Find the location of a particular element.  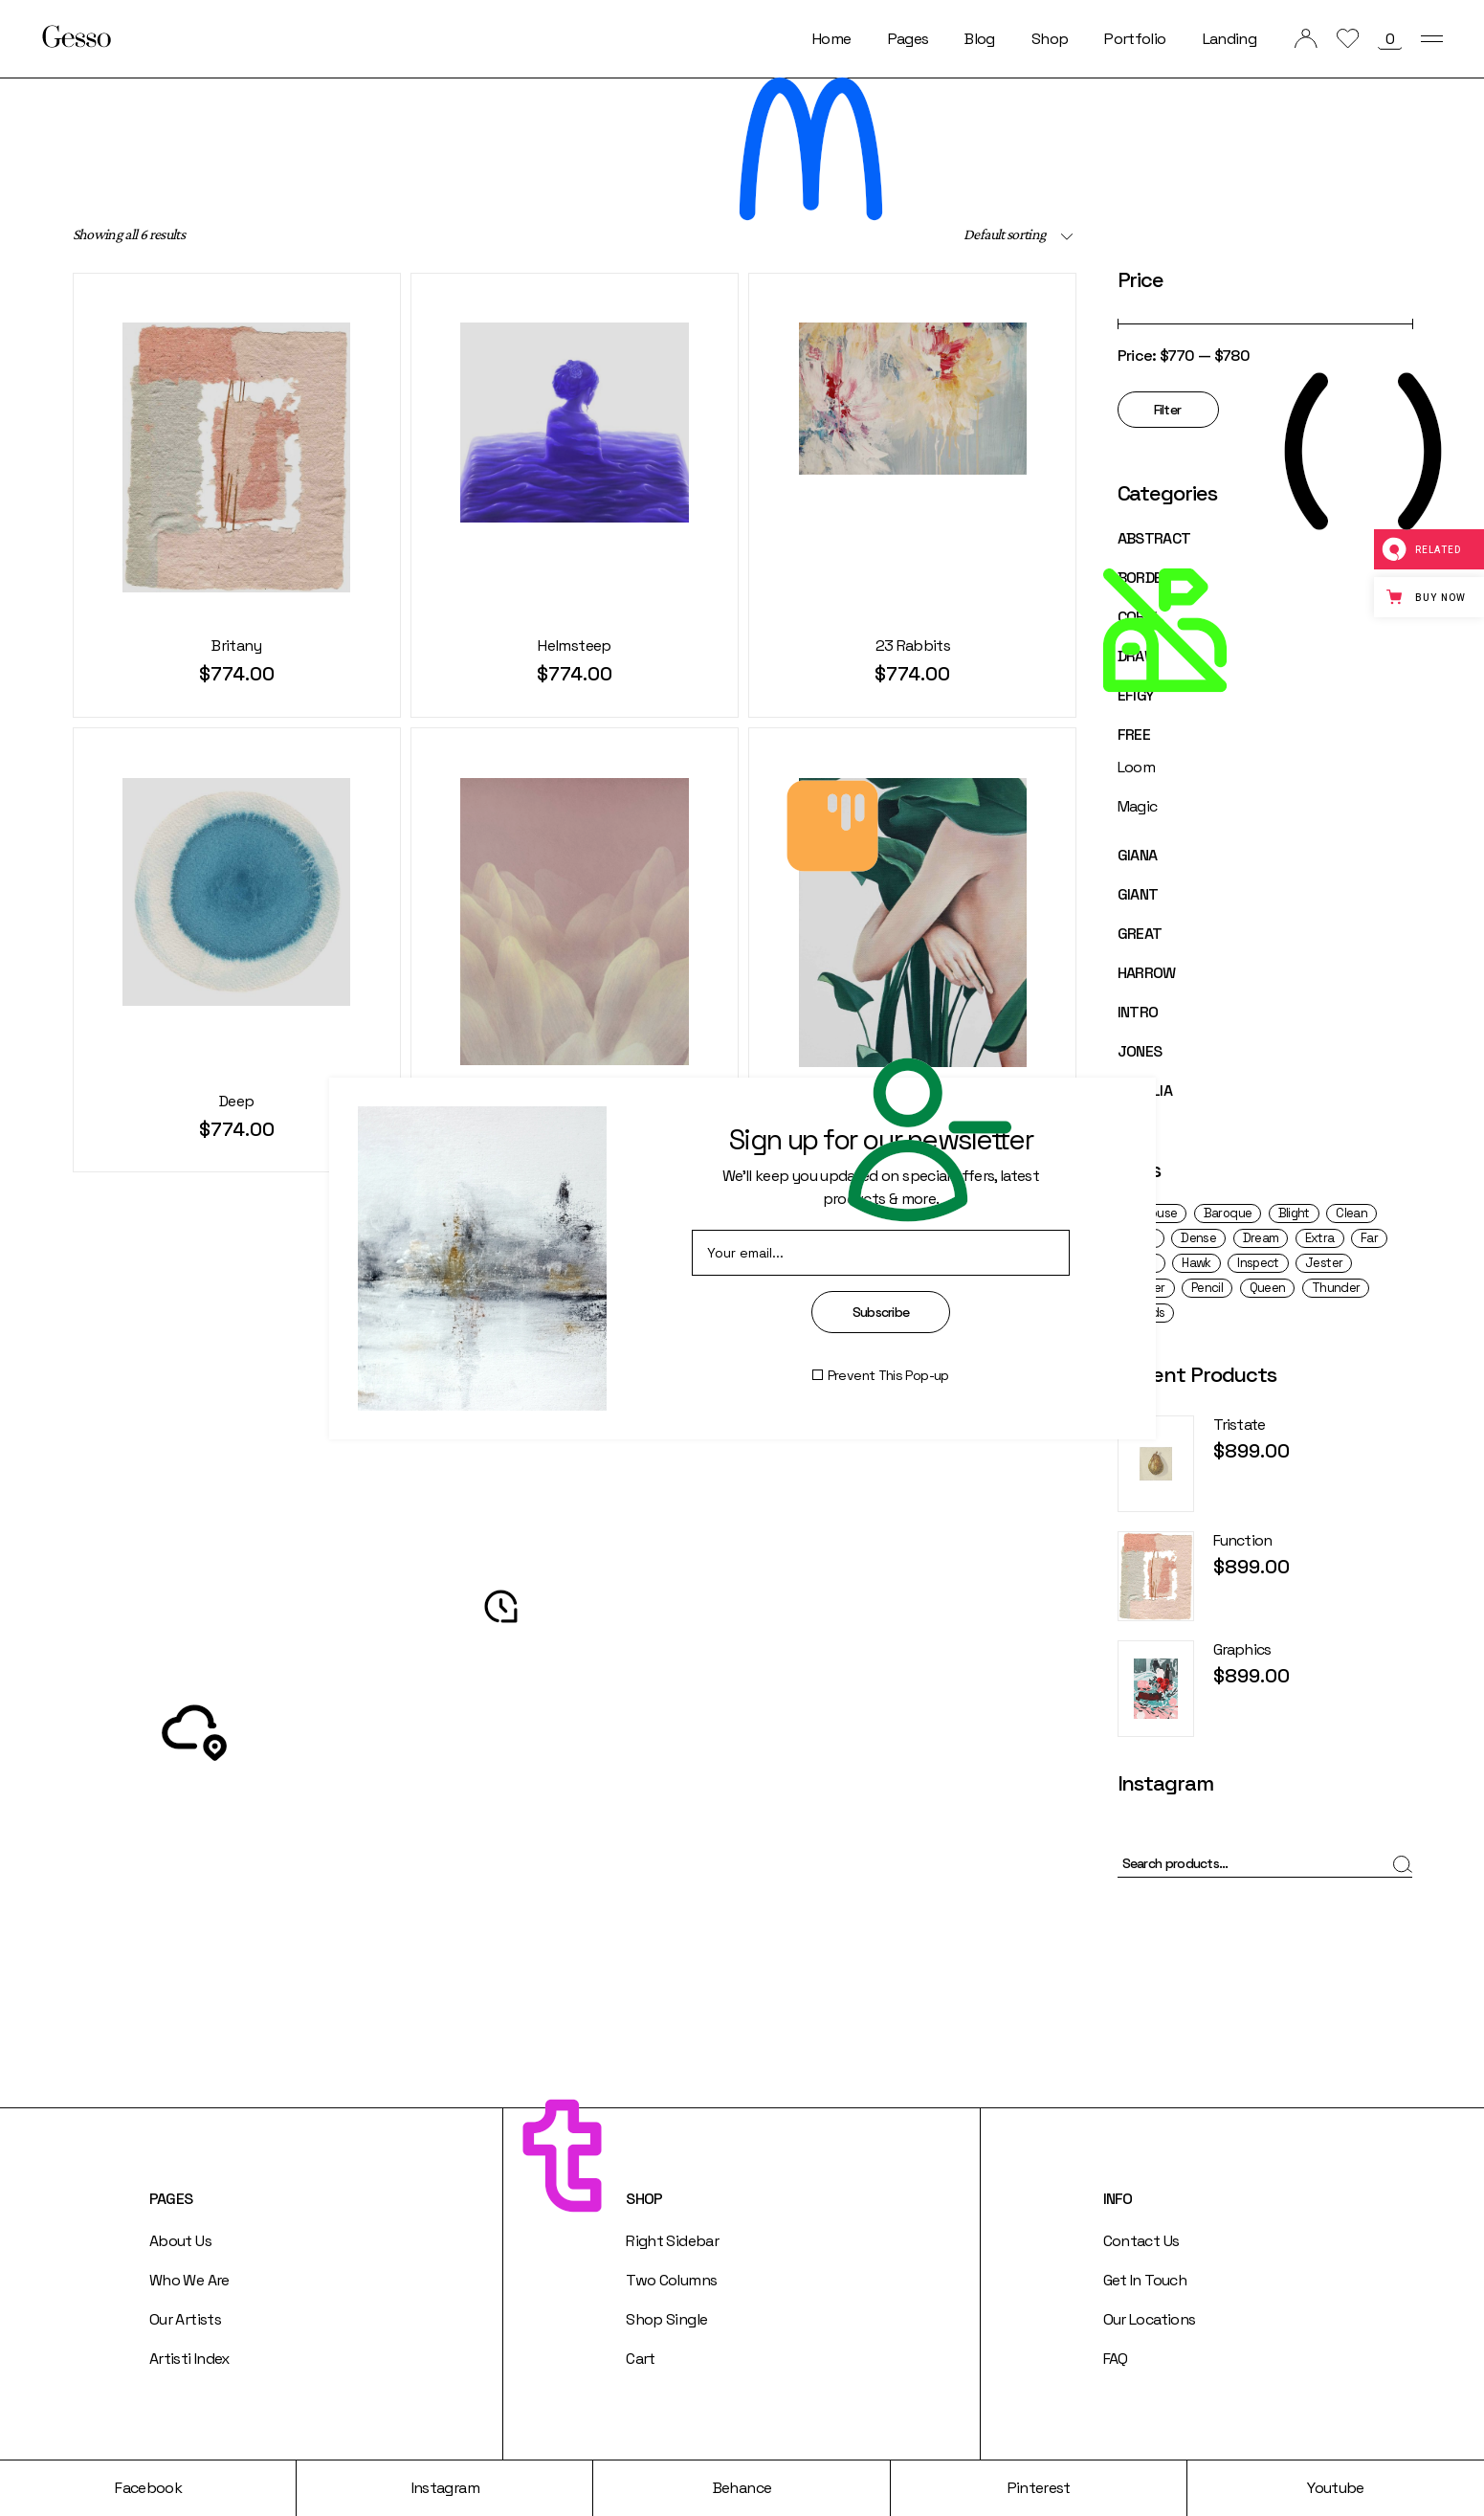

insert parentheses in text editor is located at coordinates (1362, 451).